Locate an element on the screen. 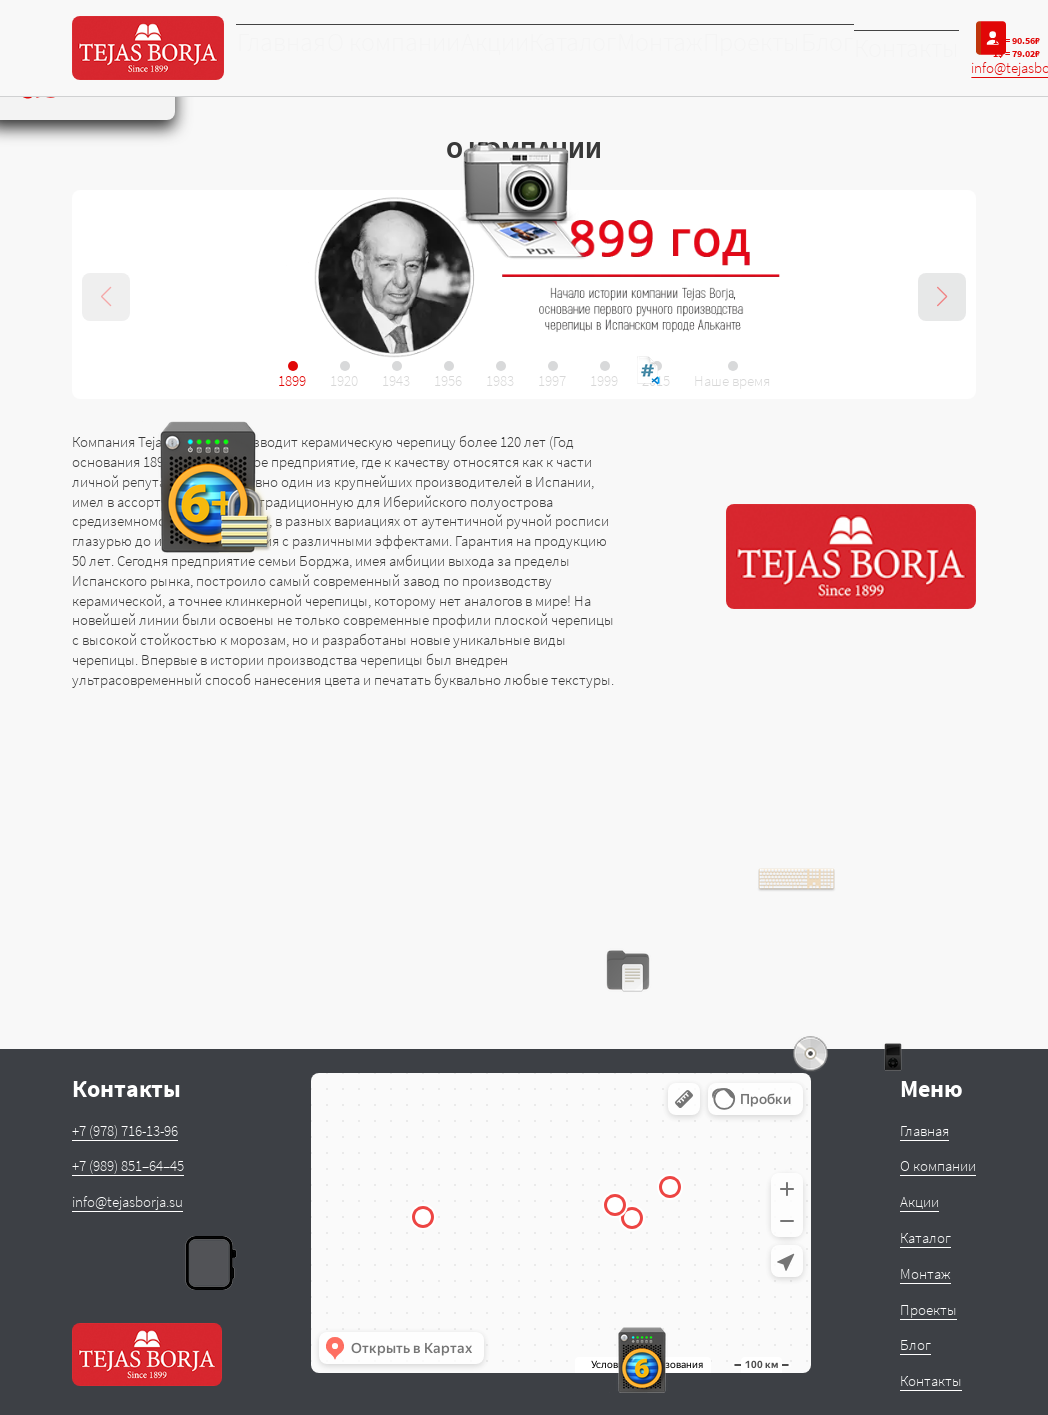 The height and width of the screenshot is (1415, 1048). connect a bluetooth keyboard is located at coordinates (796, 878).